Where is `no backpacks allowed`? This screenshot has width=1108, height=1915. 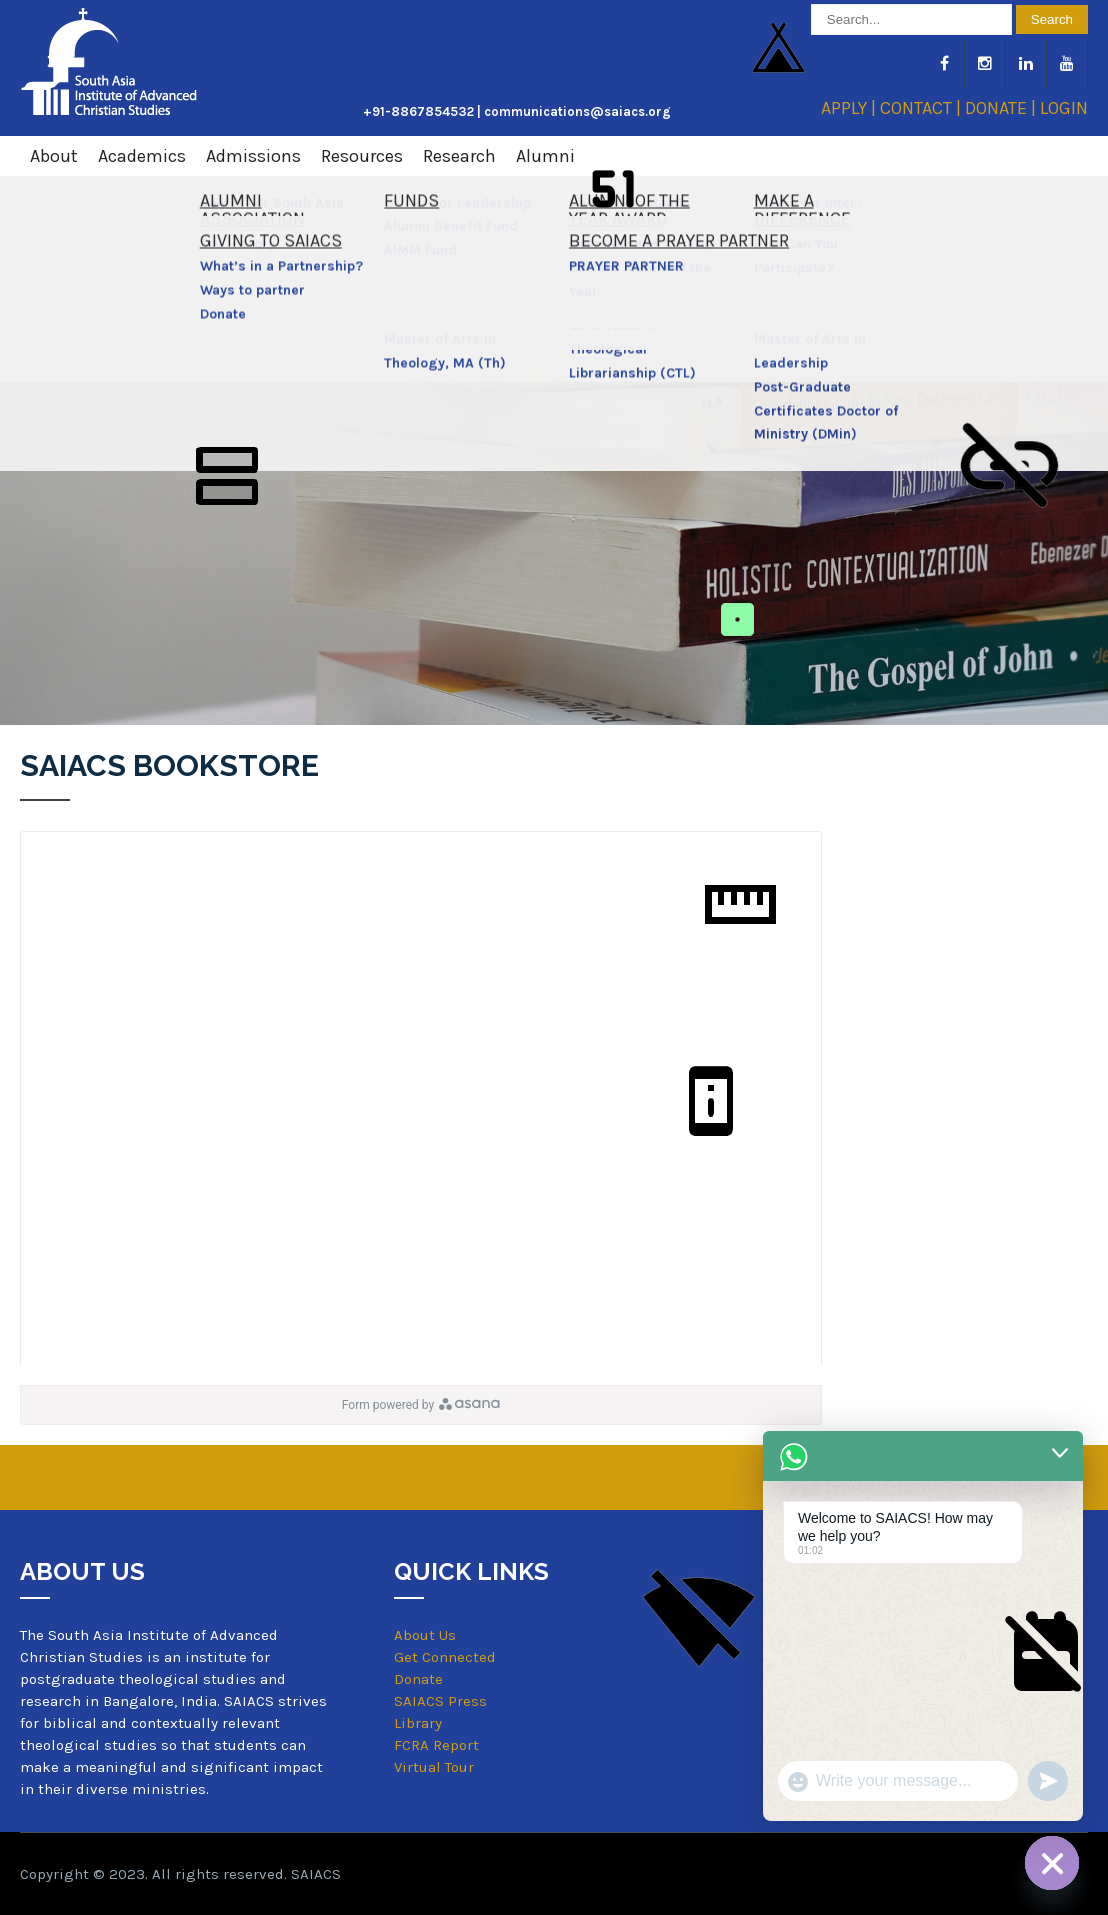
no backpacks allowed is located at coordinates (1046, 1651).